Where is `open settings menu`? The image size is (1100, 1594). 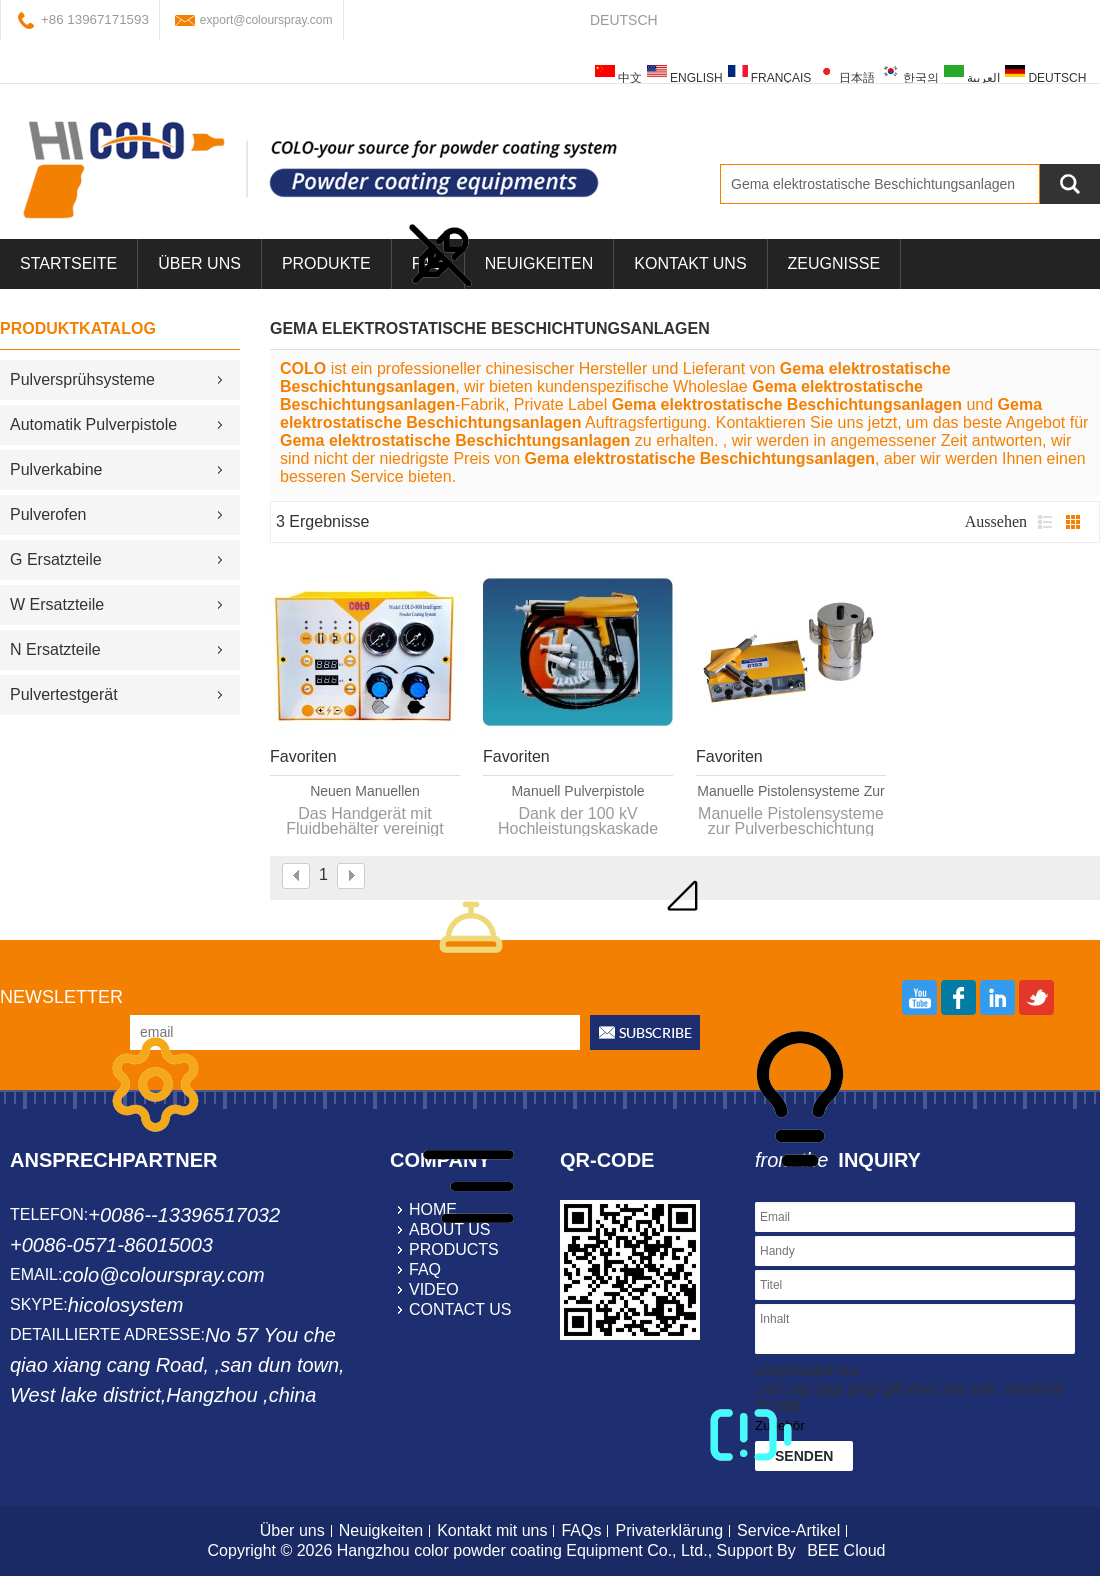 open settings menu is located at coordinates (155, 1084).